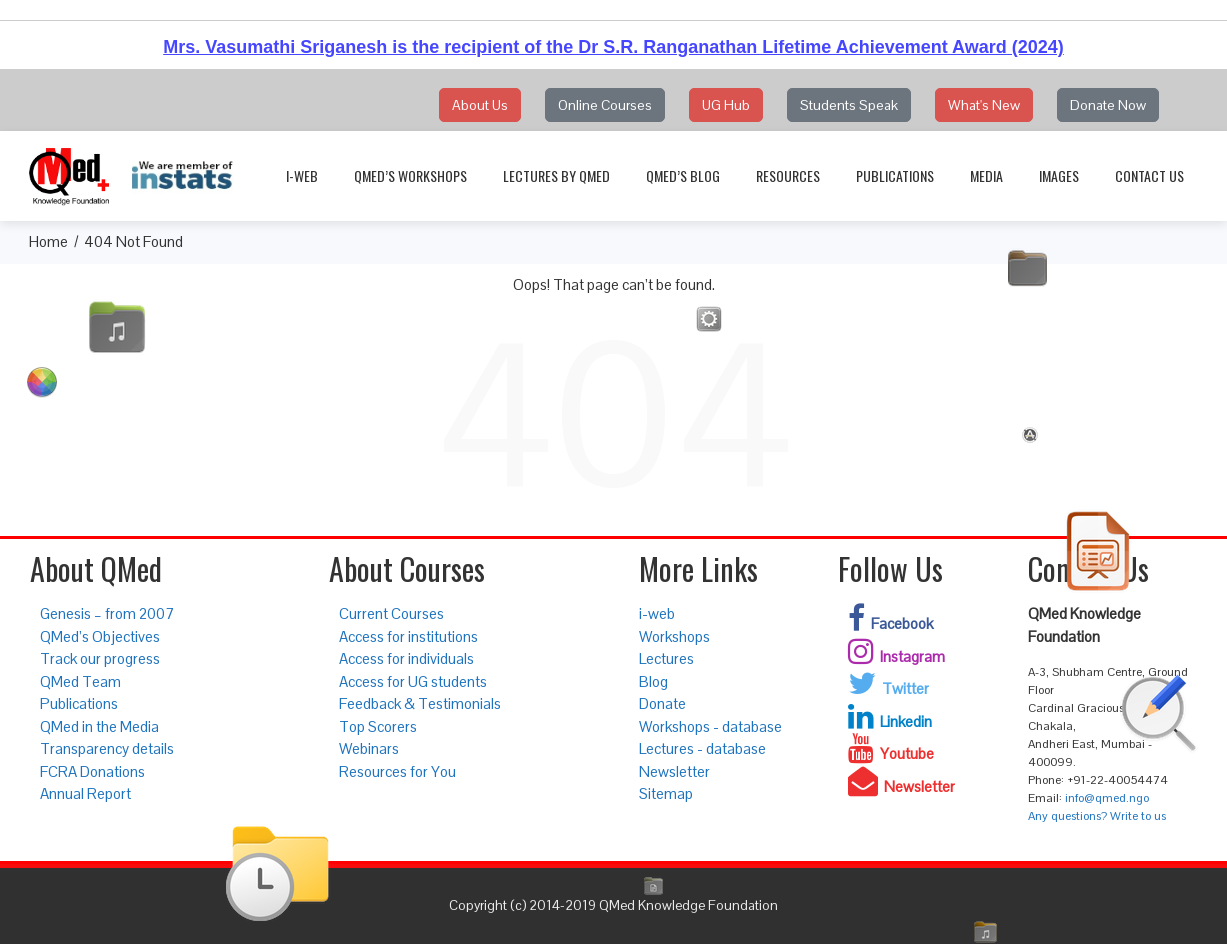 The height and width of the screenshot is (944, 1227). What do you see at coordinates (709, 319) in the screenshot?
I see `executable application file` at bounding box center [709, 319].